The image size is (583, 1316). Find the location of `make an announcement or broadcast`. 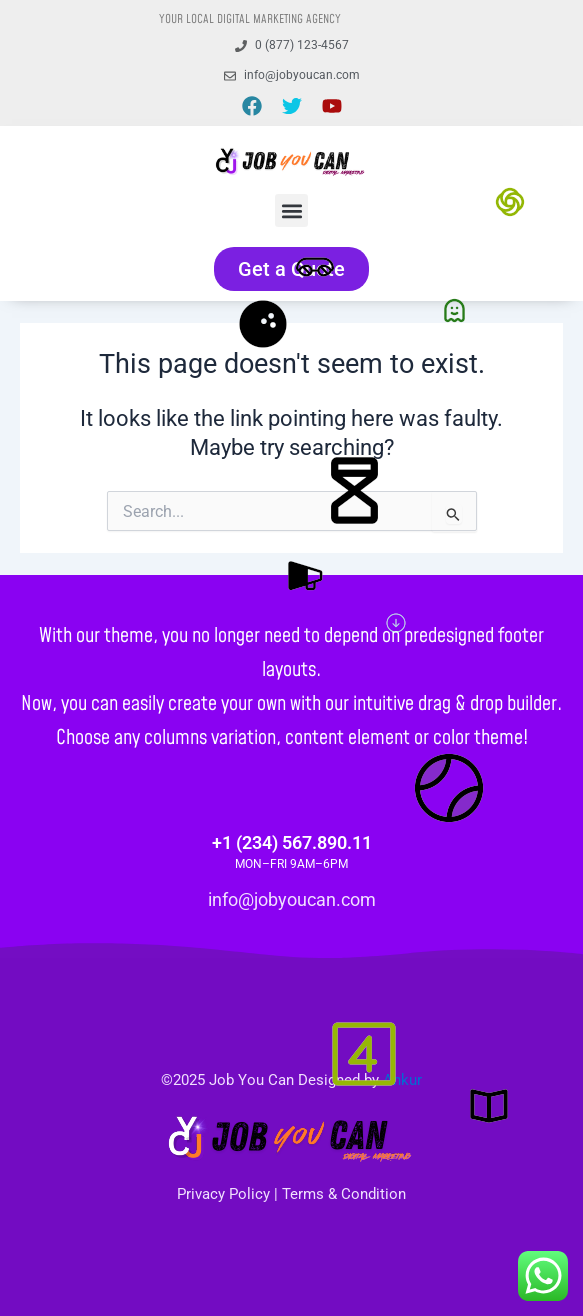

make an announcement or broadcast is located at coordinates (304, 577).